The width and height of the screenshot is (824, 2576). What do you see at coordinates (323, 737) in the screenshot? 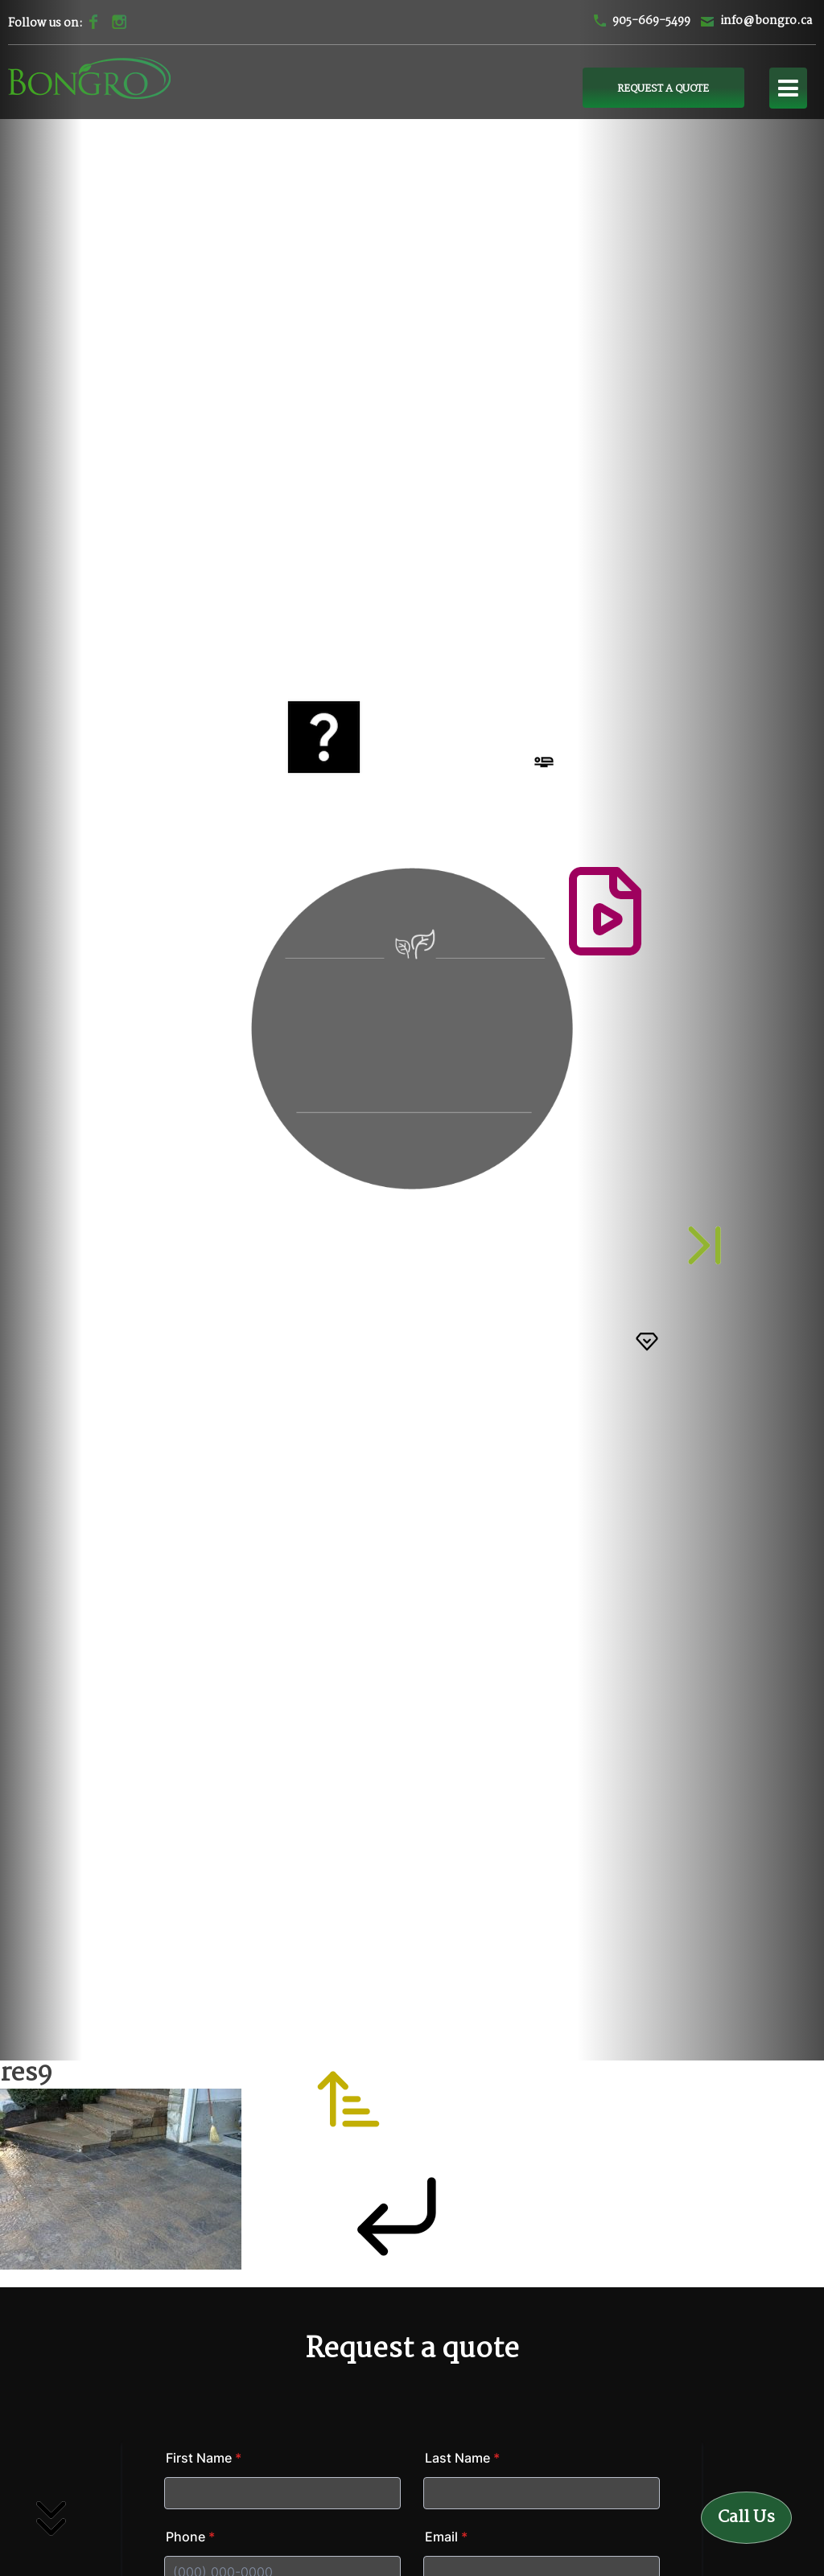
I see `access help center or support resources` at bounding box center [323, 737].